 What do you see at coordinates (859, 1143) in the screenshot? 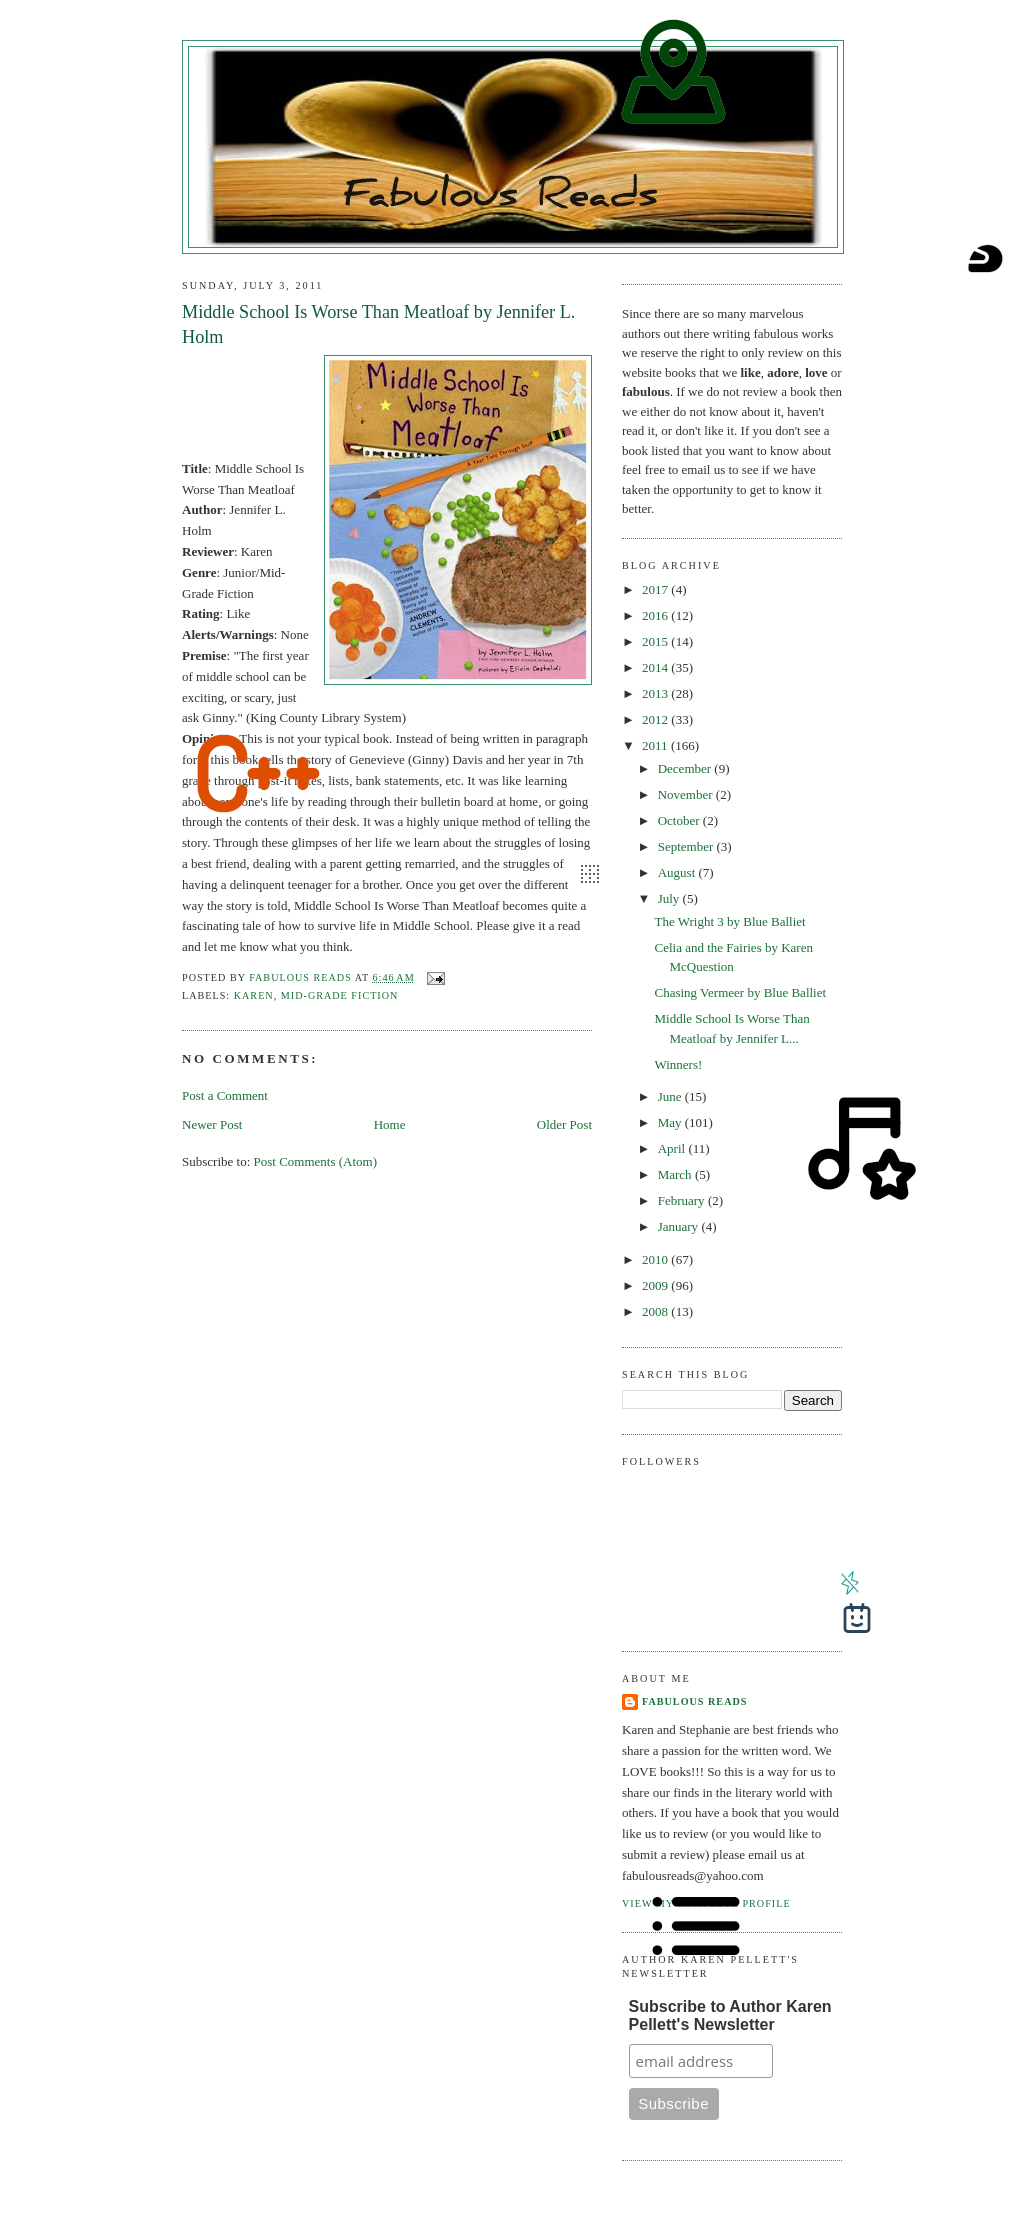
I see `add song to favorites` at bounding box center [859, 1143].